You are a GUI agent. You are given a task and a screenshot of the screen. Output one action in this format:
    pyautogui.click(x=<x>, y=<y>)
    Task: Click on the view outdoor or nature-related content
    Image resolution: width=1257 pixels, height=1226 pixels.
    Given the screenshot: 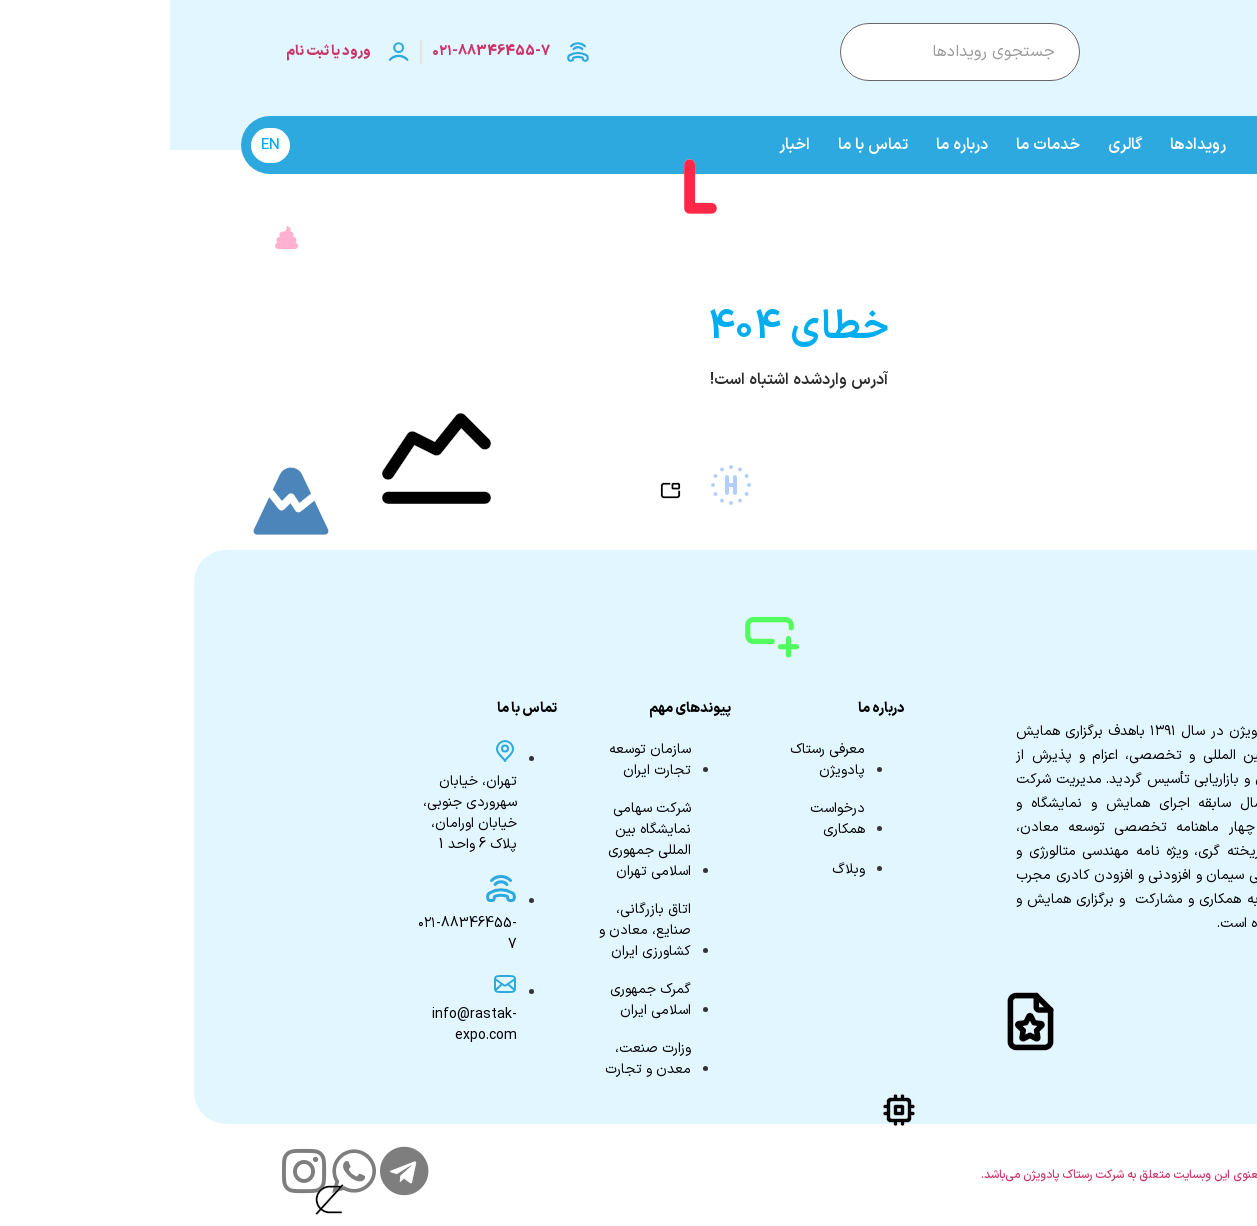 What is the action you would take?
    pyautogui.click(x=291, y=501)
    